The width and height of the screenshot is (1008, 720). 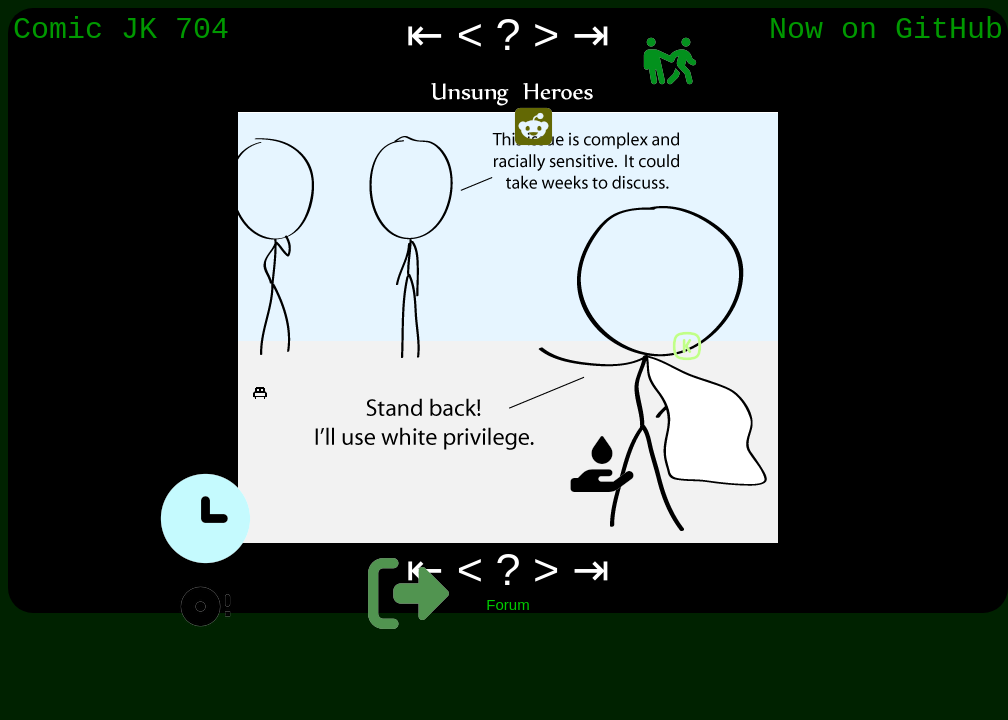 I want to click on view single room accommodation options, so click(x=260, y=393).